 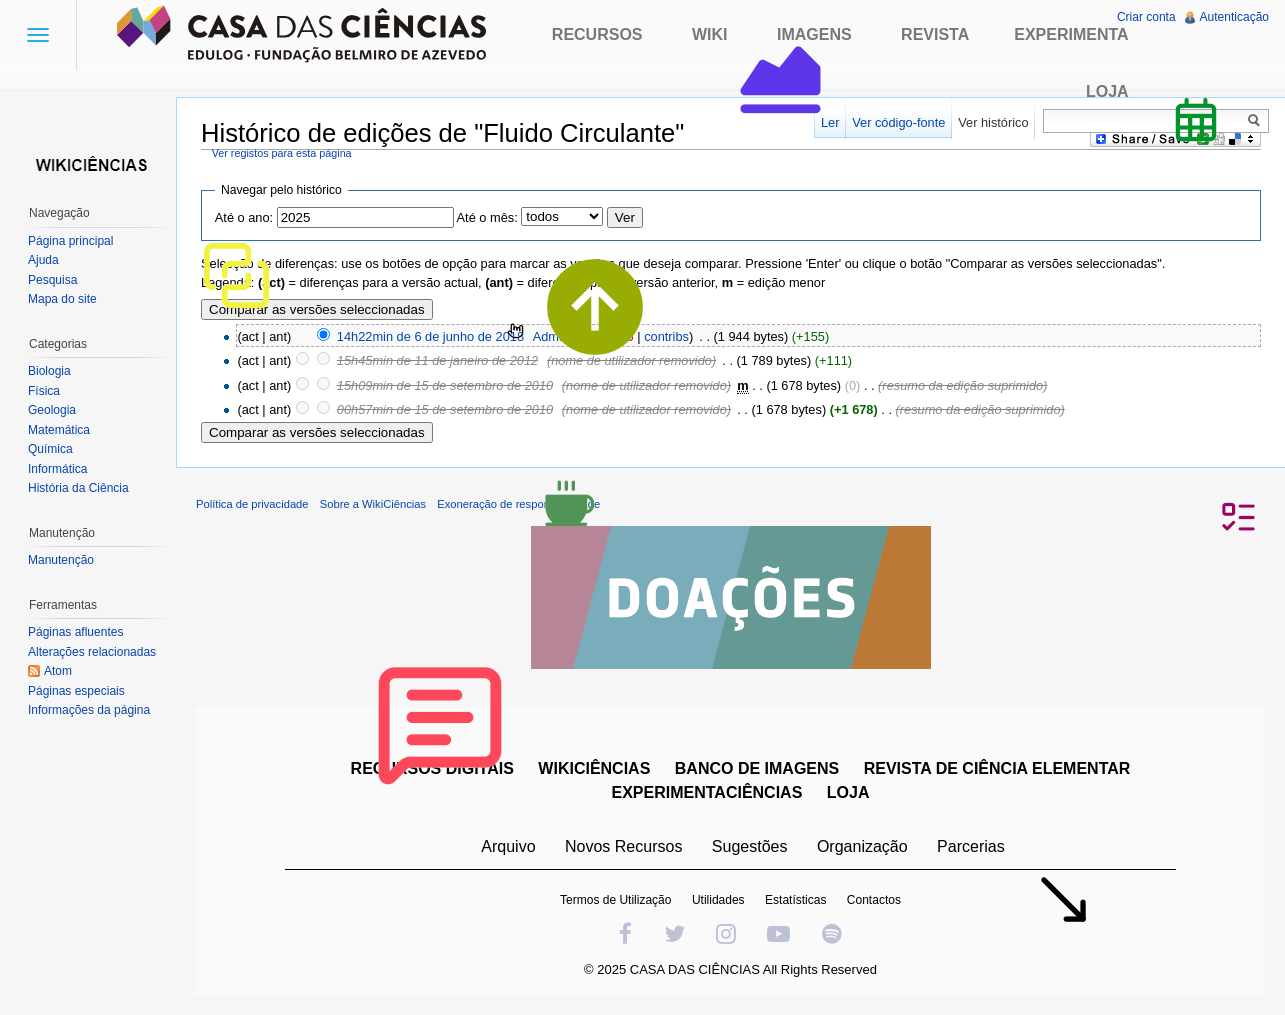 What do you see at coordinates (1196, 121) in the screenshot?
I see `view calendar or schedule` at bounding box center [1196, 121].